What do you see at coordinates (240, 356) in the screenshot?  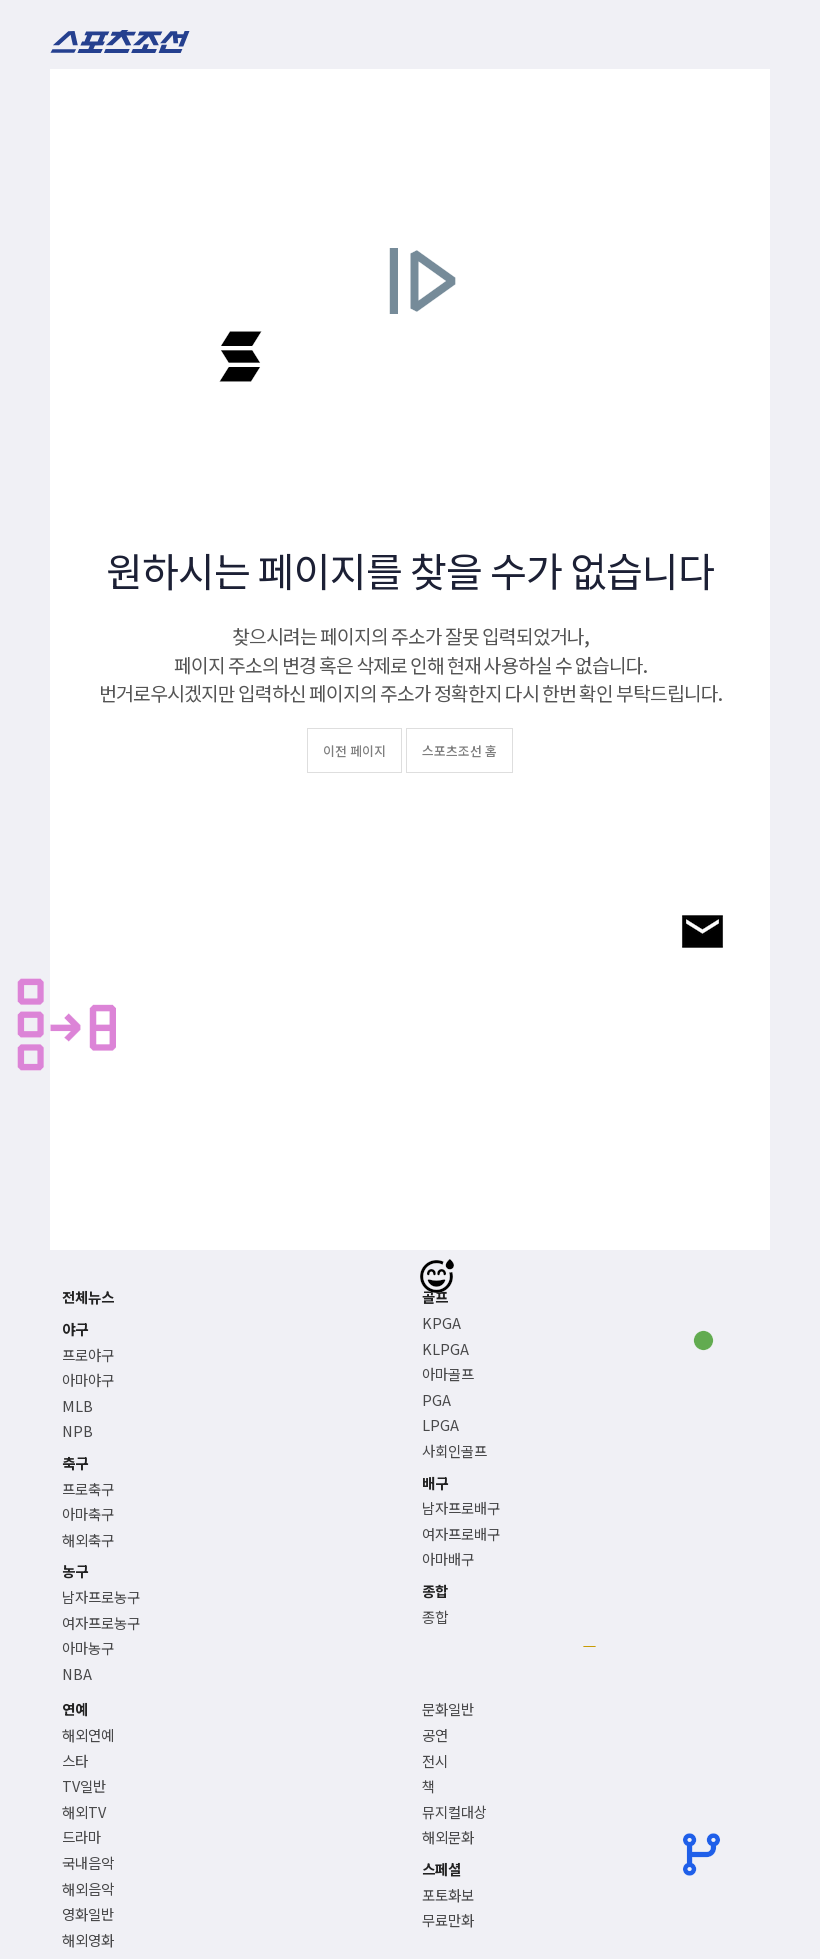 I see `view stacked layers or map overlays` at bounding box center [240, 356].